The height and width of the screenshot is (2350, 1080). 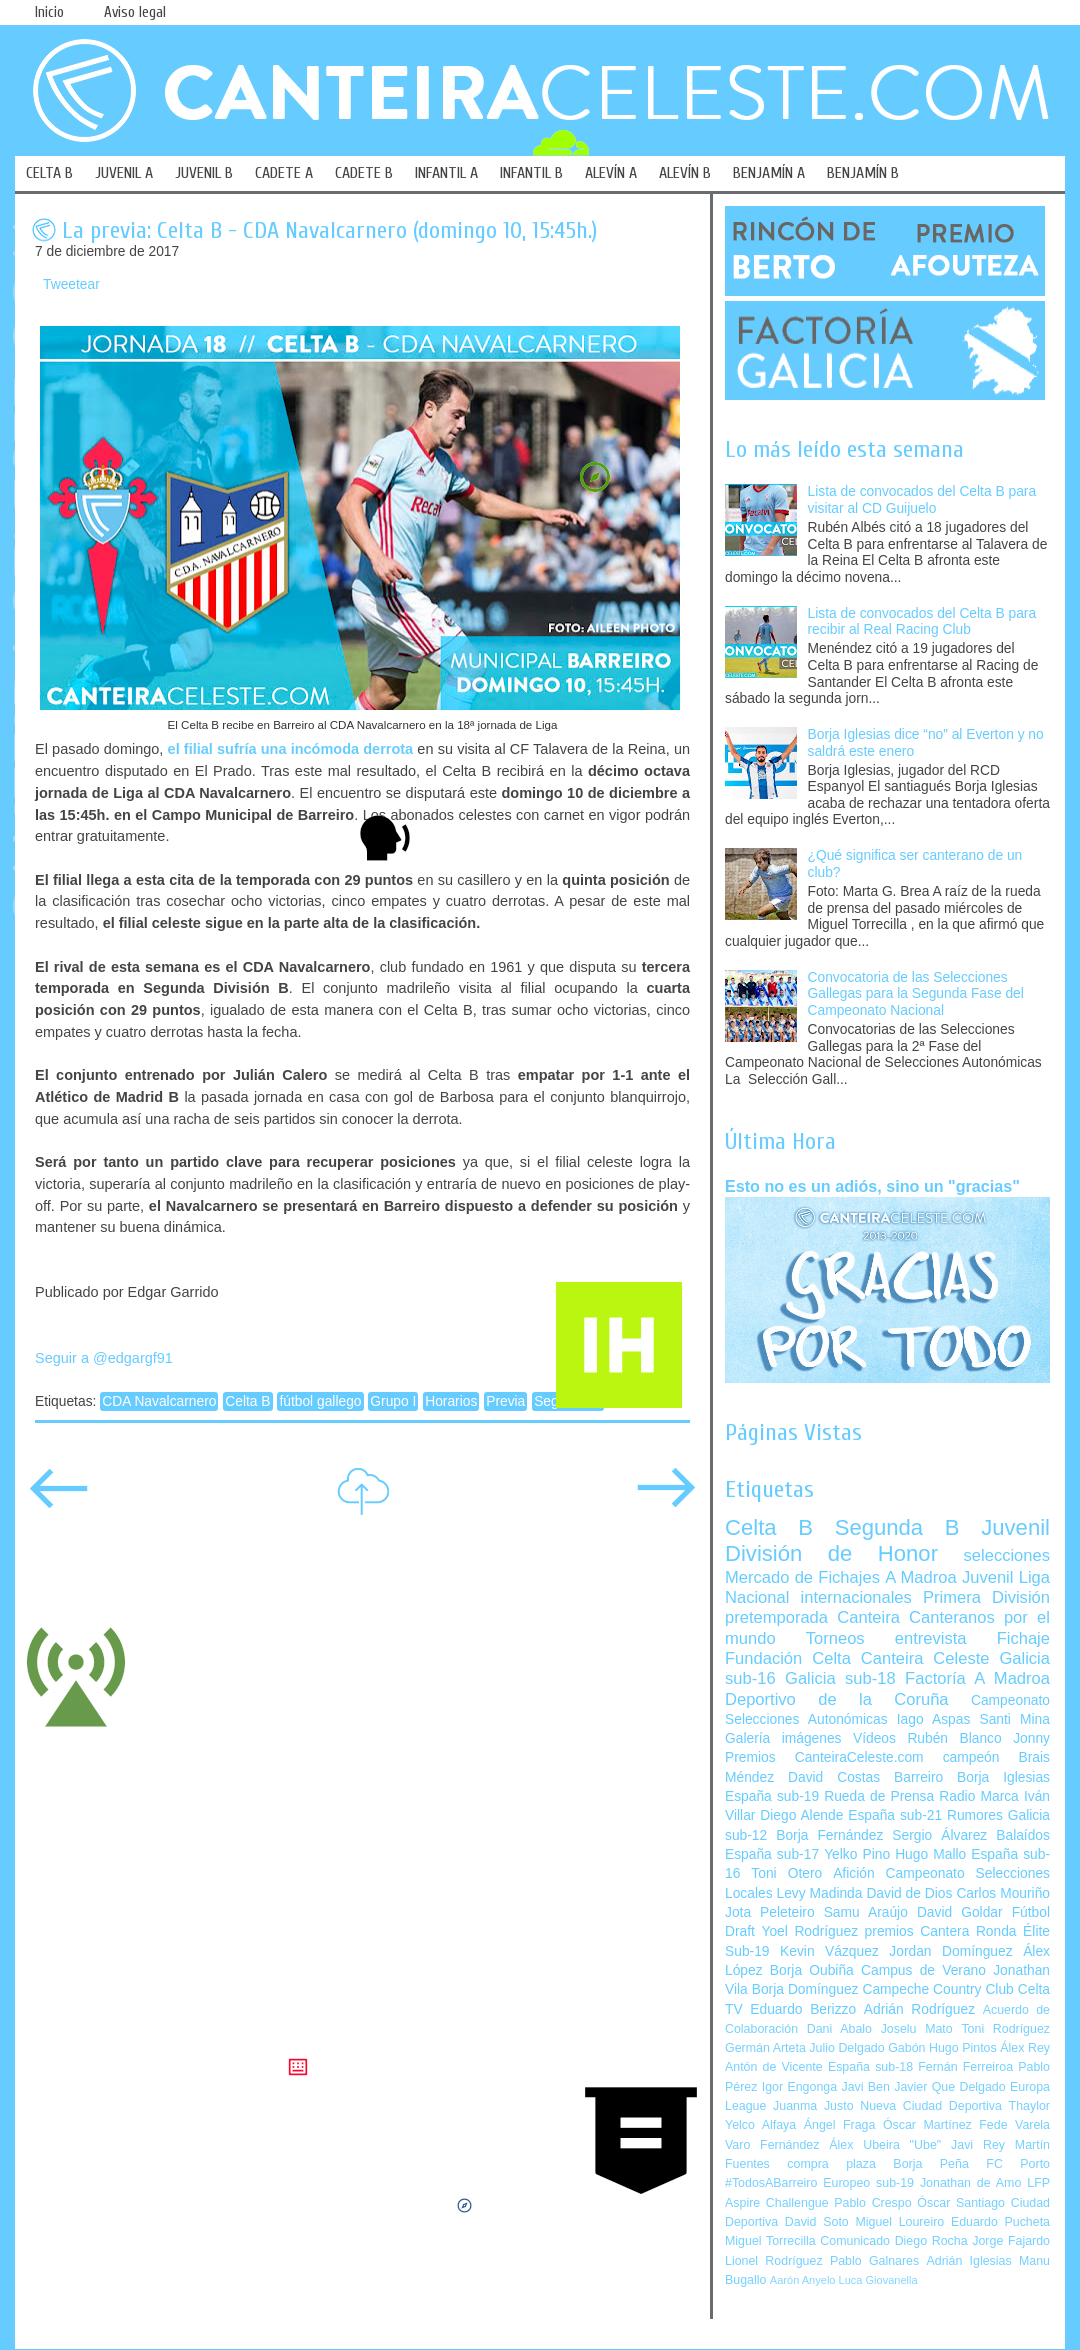 I want to click on visit the Indie Hackers community, so click(x=619, y=1345).